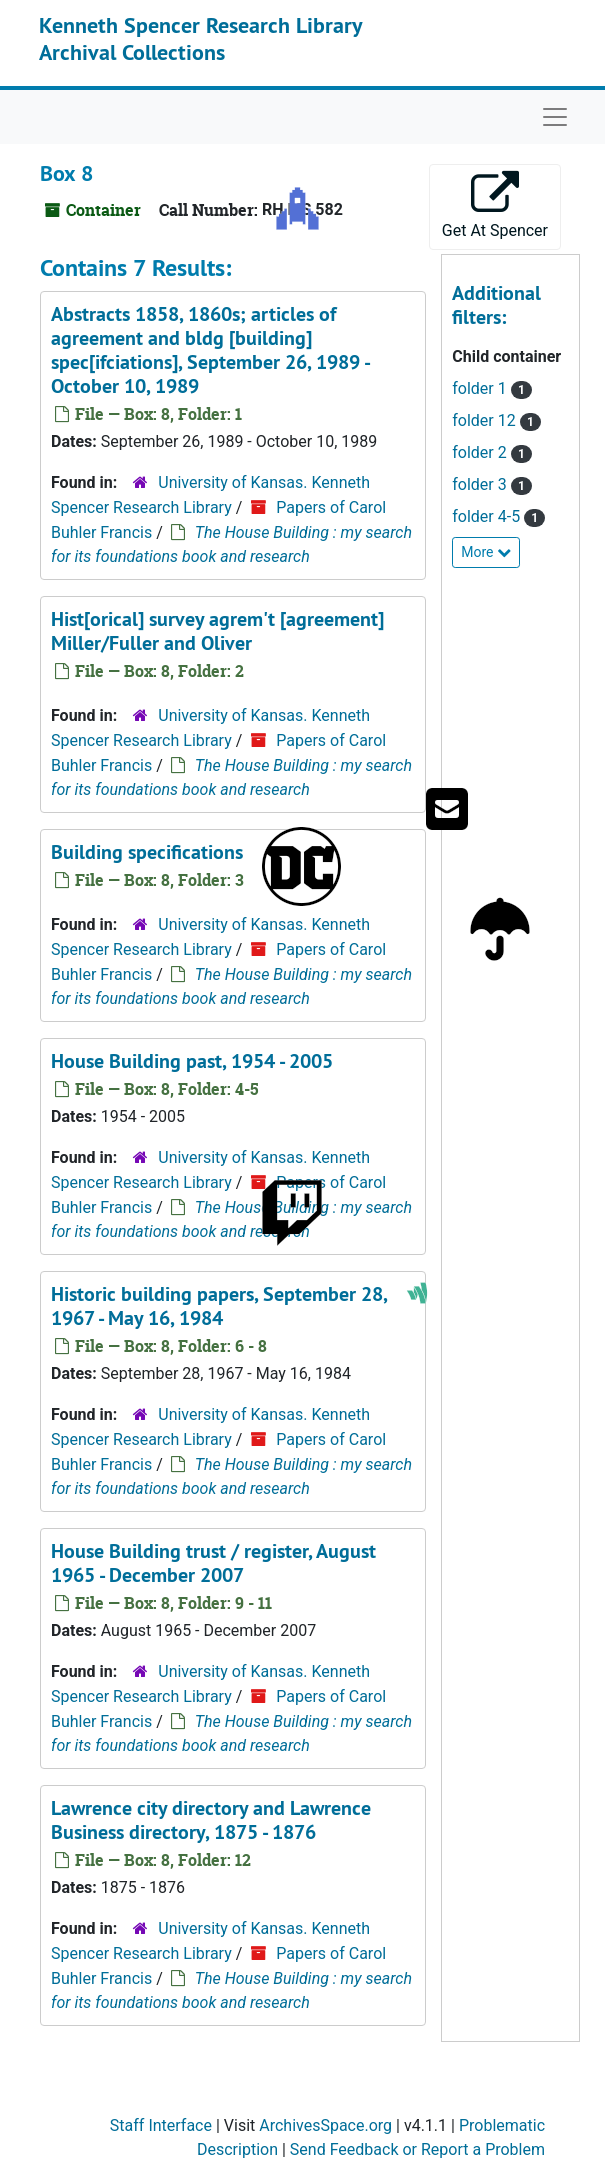 The width and height of the screenshot is (605, 2178). What do you see at coordinates (301, 866) in the screenshot?
I see `DC Entertainment logo` at bounding box center [301, 866].